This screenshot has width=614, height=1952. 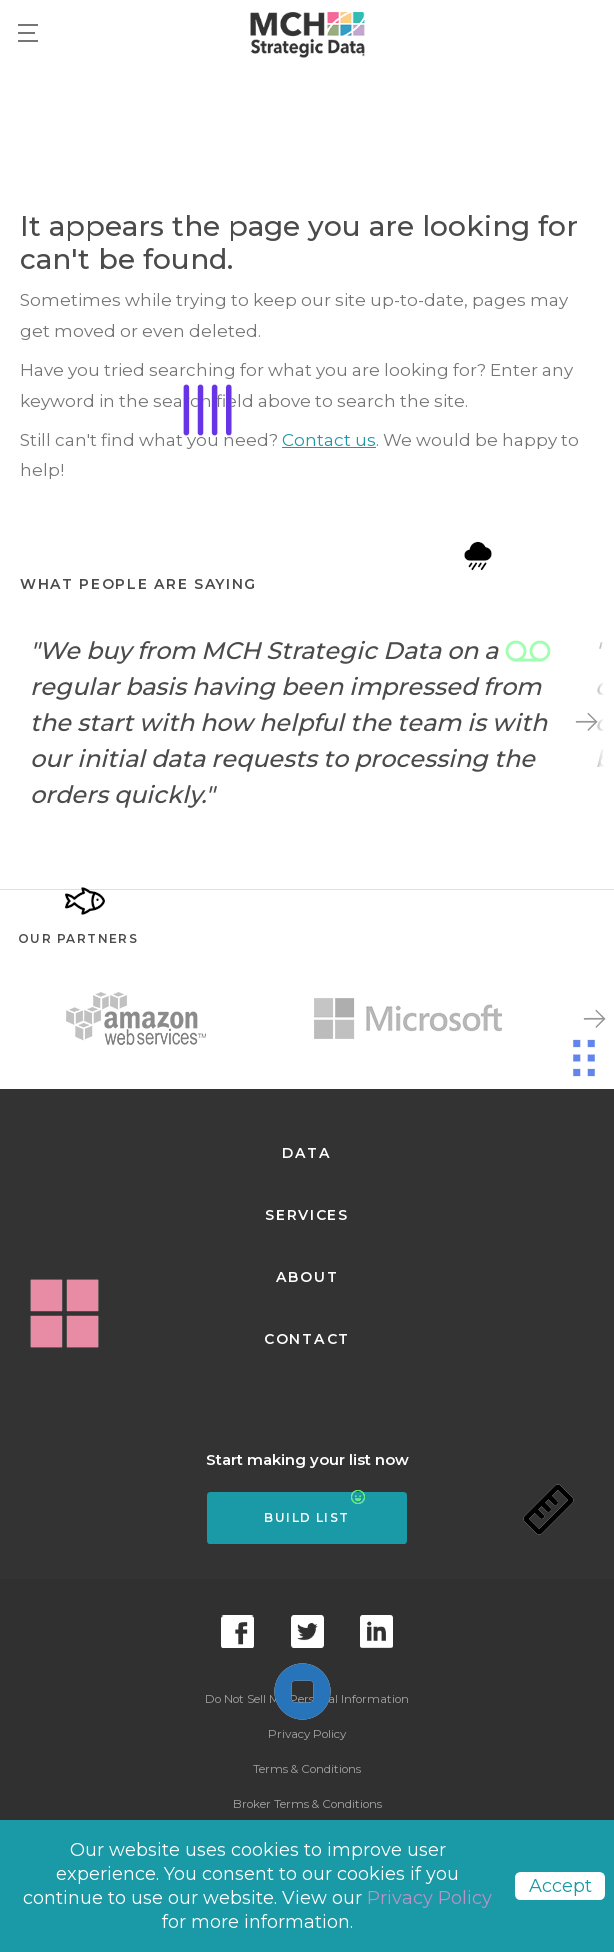 I want to click on indicates rainy weather conditions, so click(x=478, y=556).